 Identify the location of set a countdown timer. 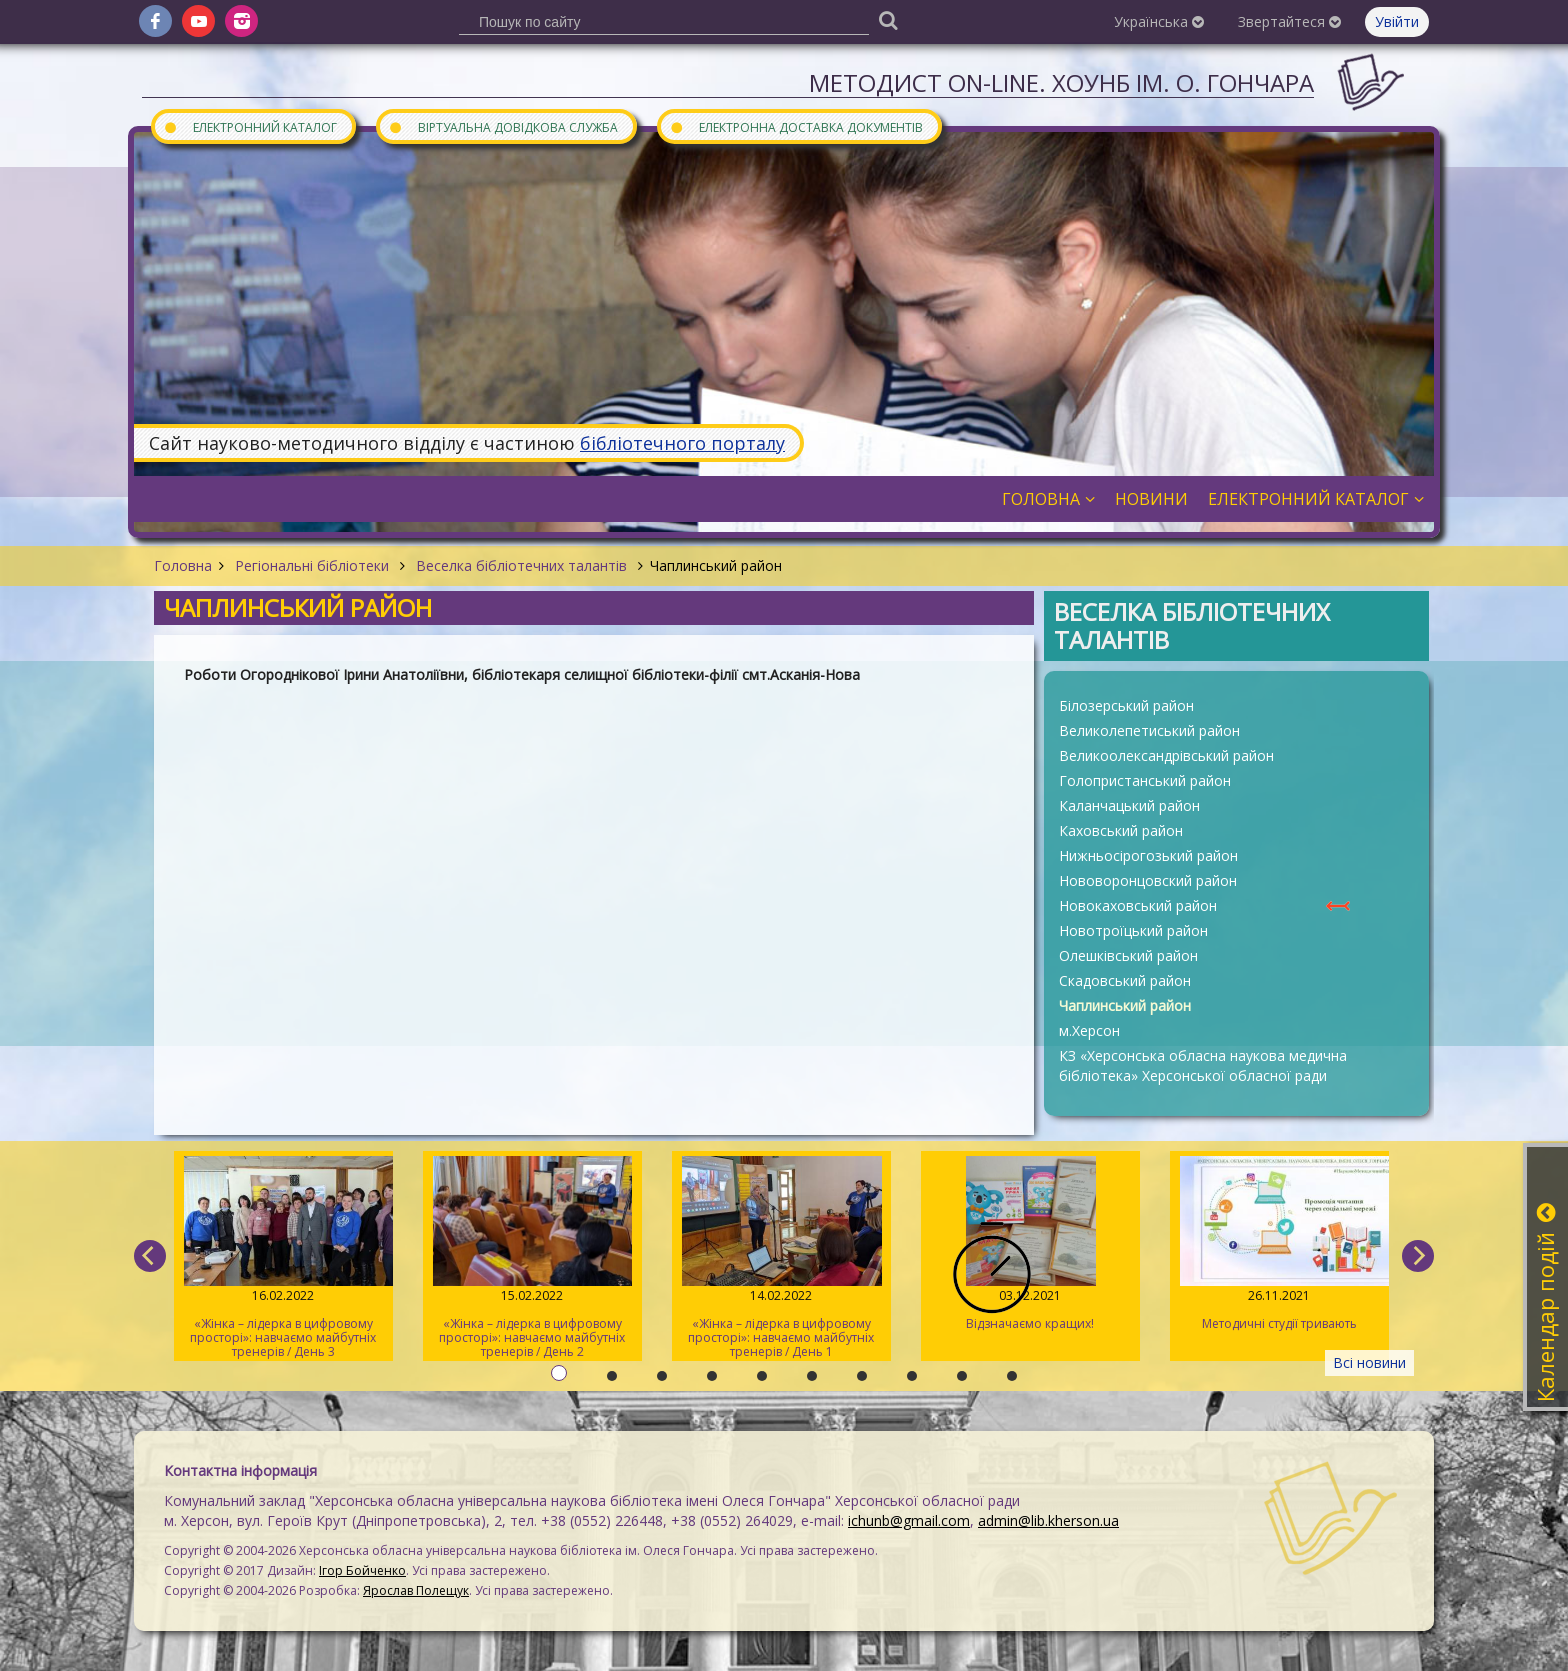
(992, 1271).